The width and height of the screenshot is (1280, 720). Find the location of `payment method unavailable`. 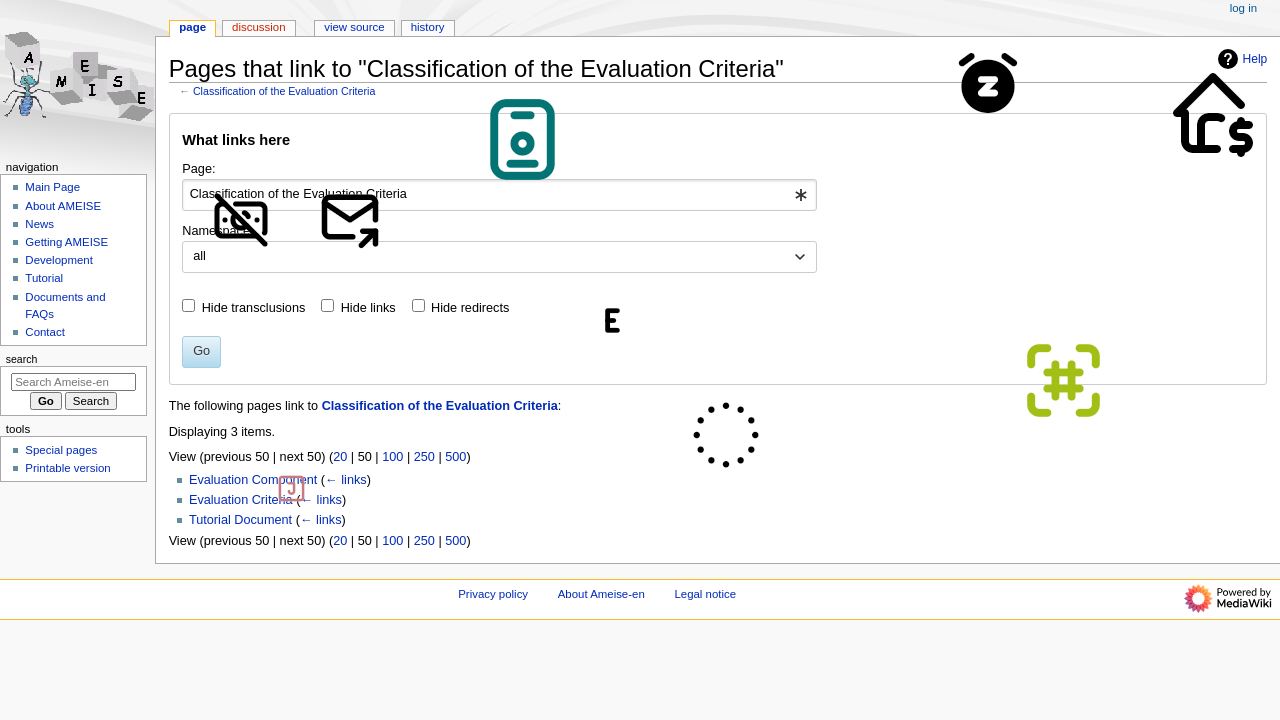

payment method unavailable is located at coordinates (241, 220).